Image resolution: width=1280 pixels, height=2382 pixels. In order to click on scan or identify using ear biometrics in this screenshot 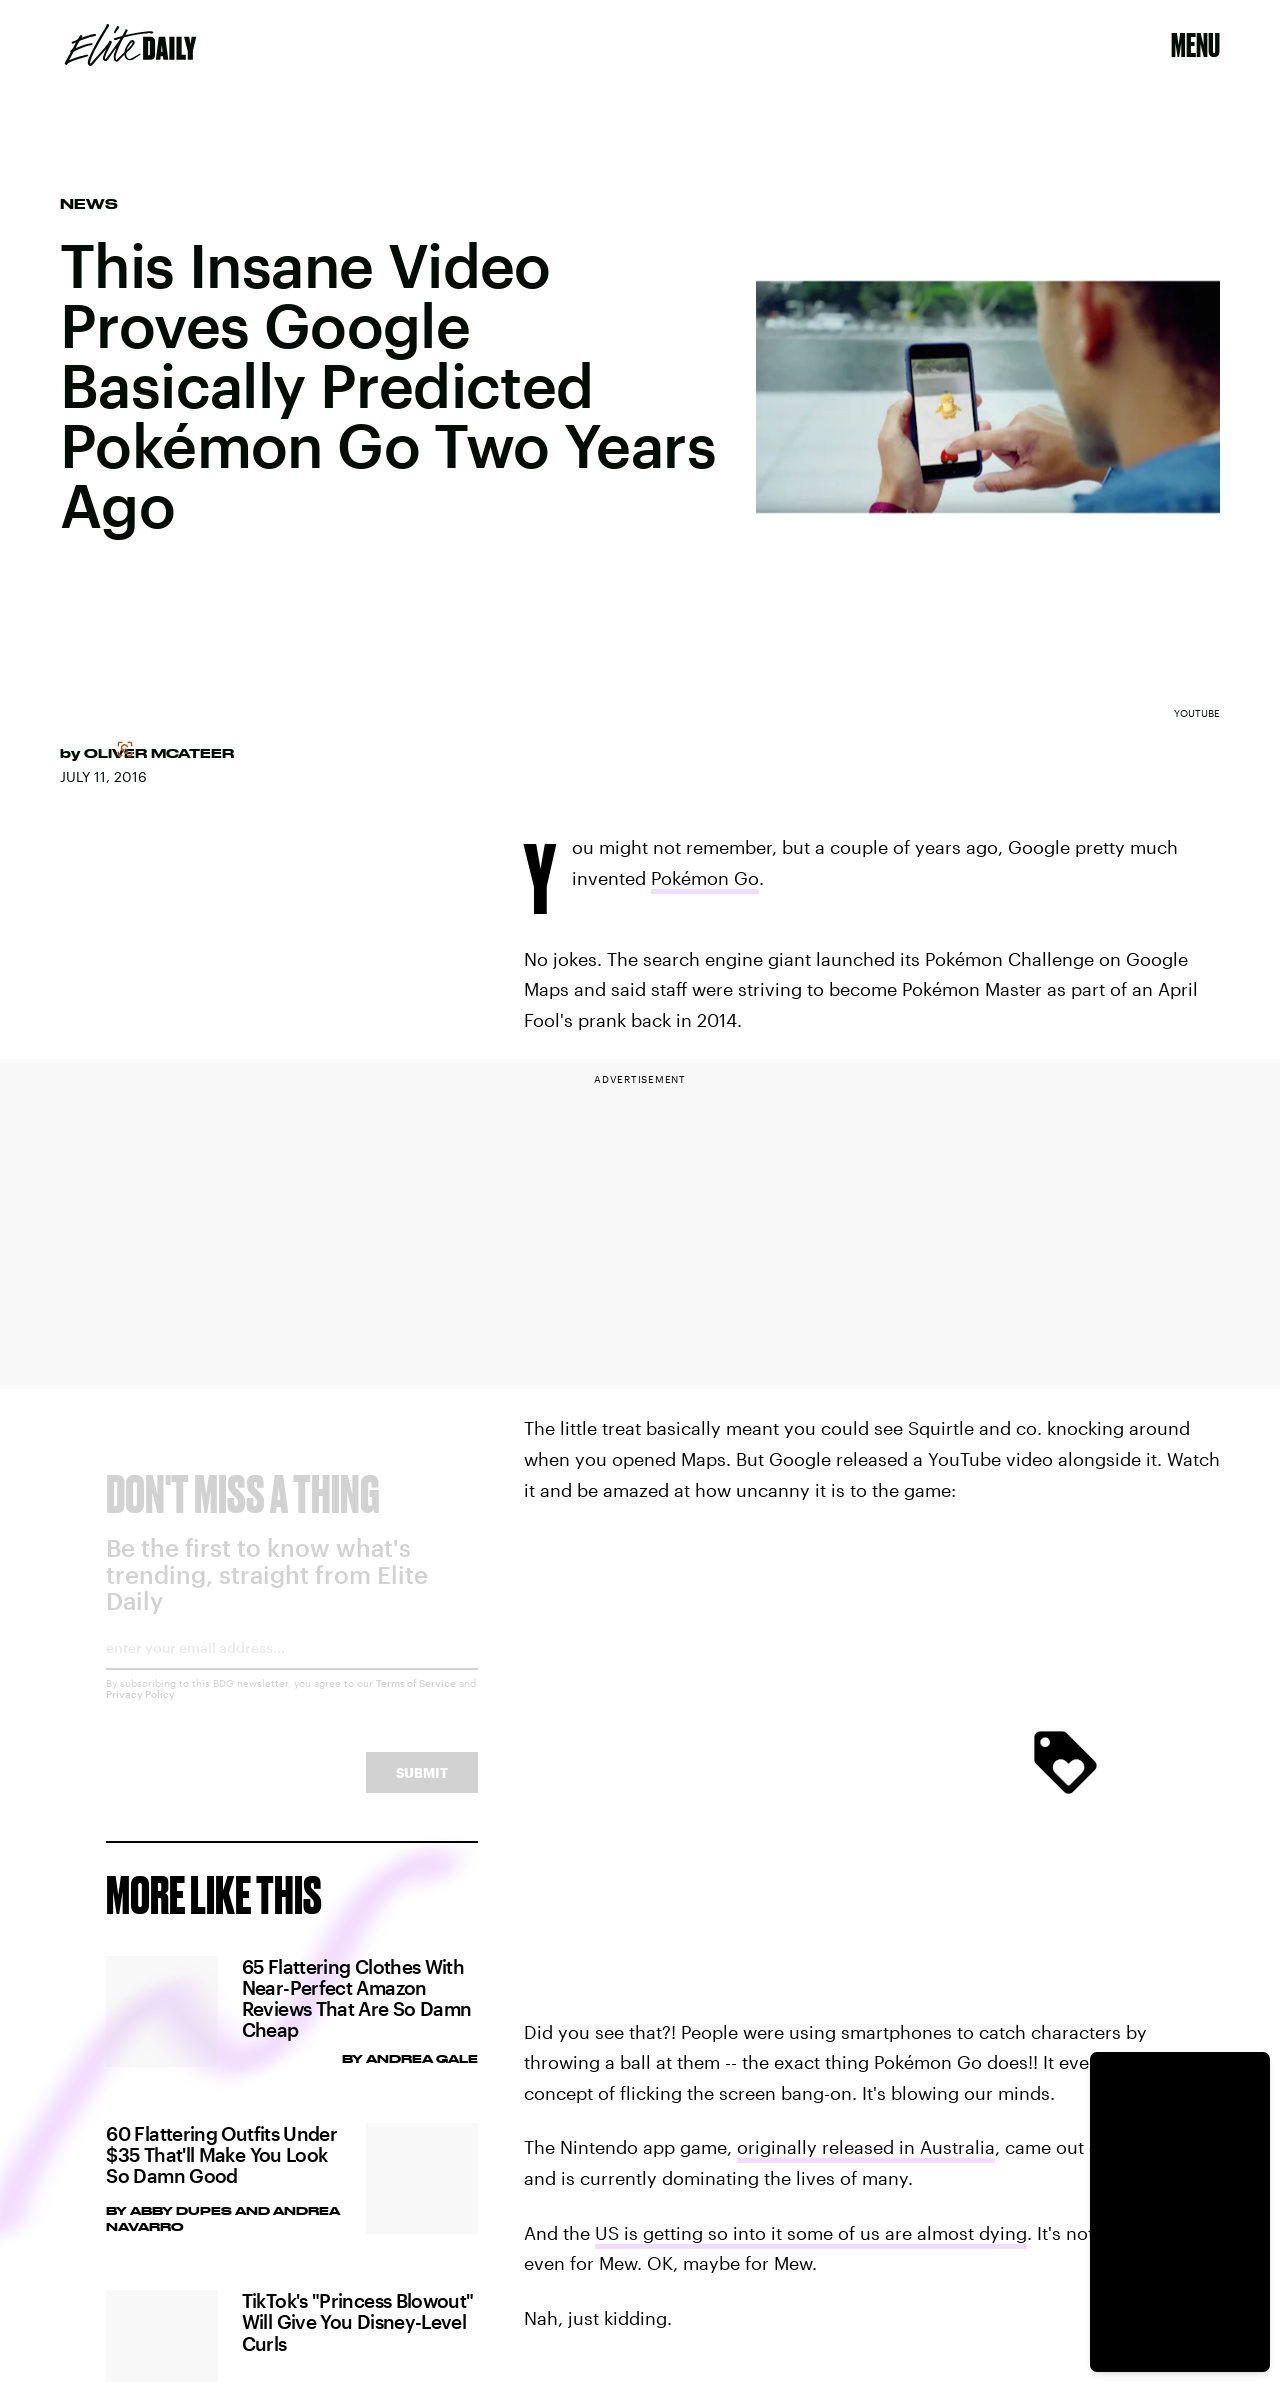, I will do `click(125, 749)`.